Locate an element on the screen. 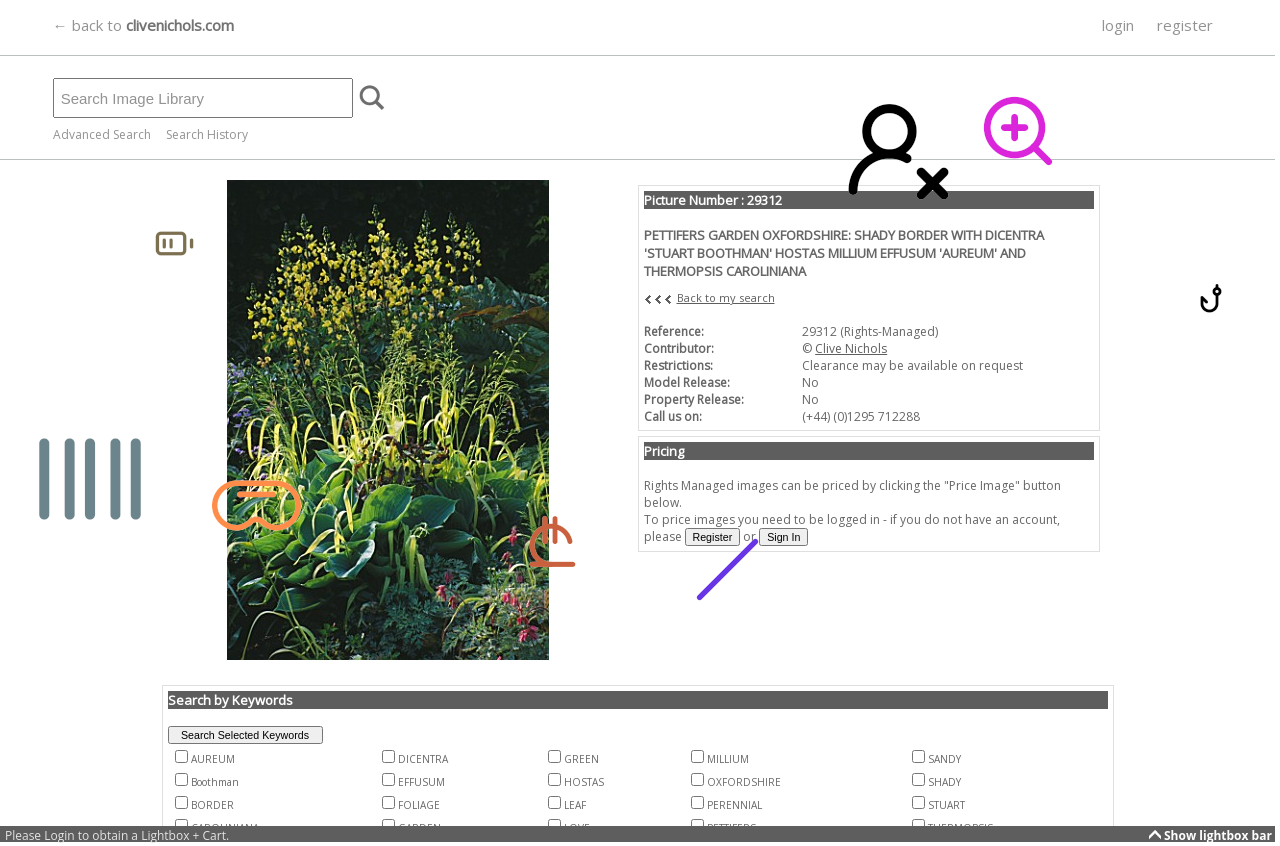  access virtual reality or VR settings is located at coordinates (256, 505).